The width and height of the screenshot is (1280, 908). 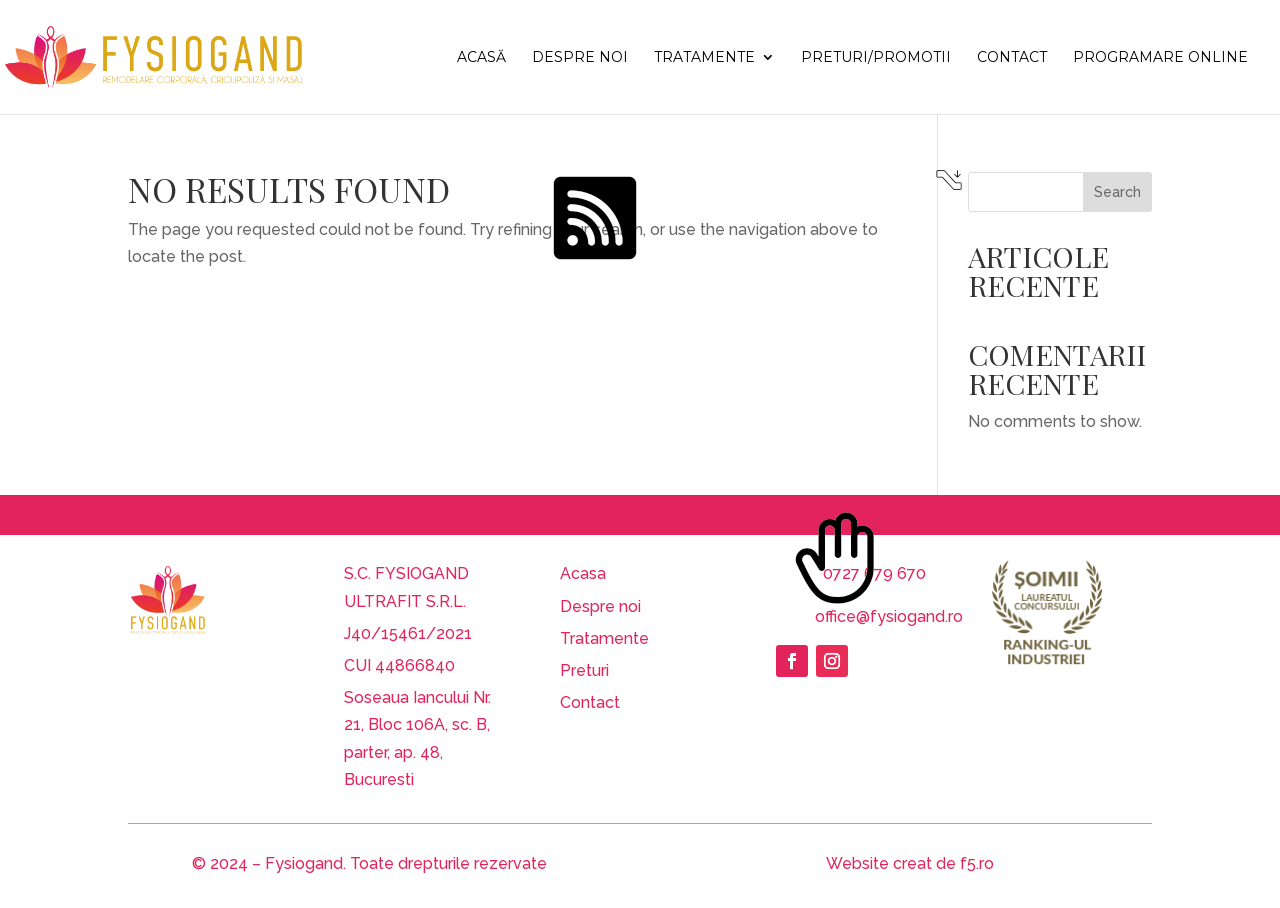 I want to click on subscribe to RSS feed, so click(x=595, y=218).